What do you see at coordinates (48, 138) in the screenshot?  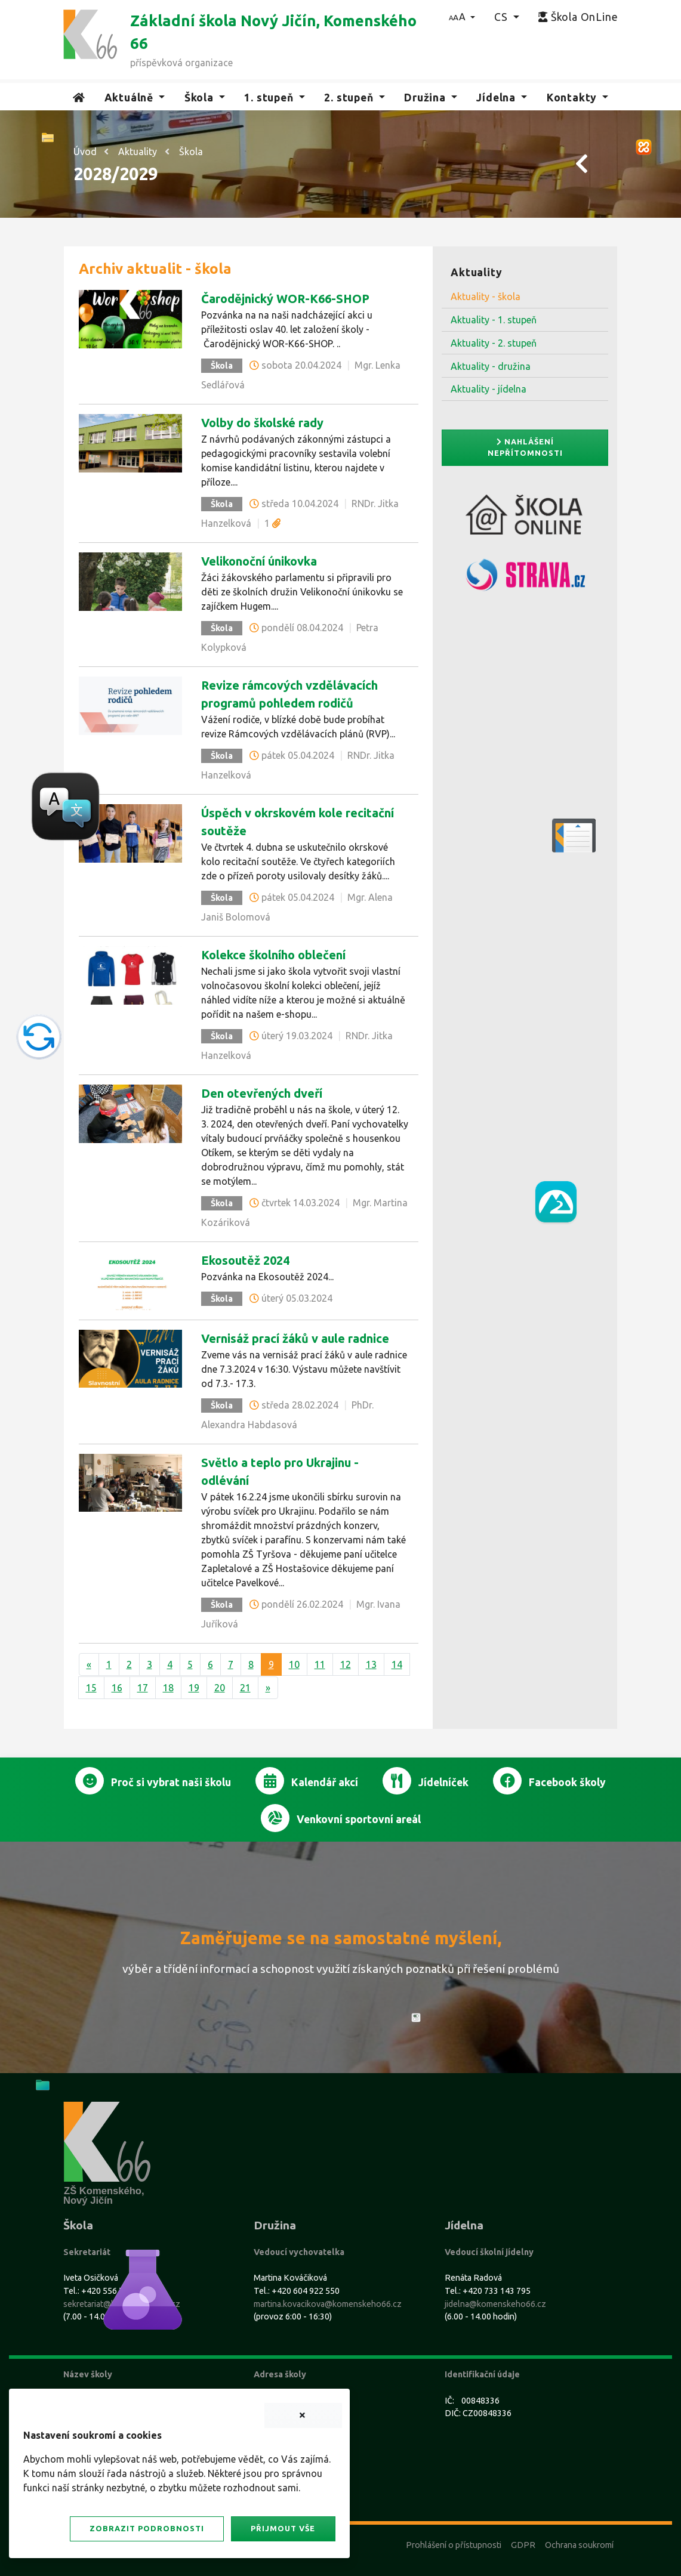 I see `open a compressed zip folder` at bounding box center [48, 138].